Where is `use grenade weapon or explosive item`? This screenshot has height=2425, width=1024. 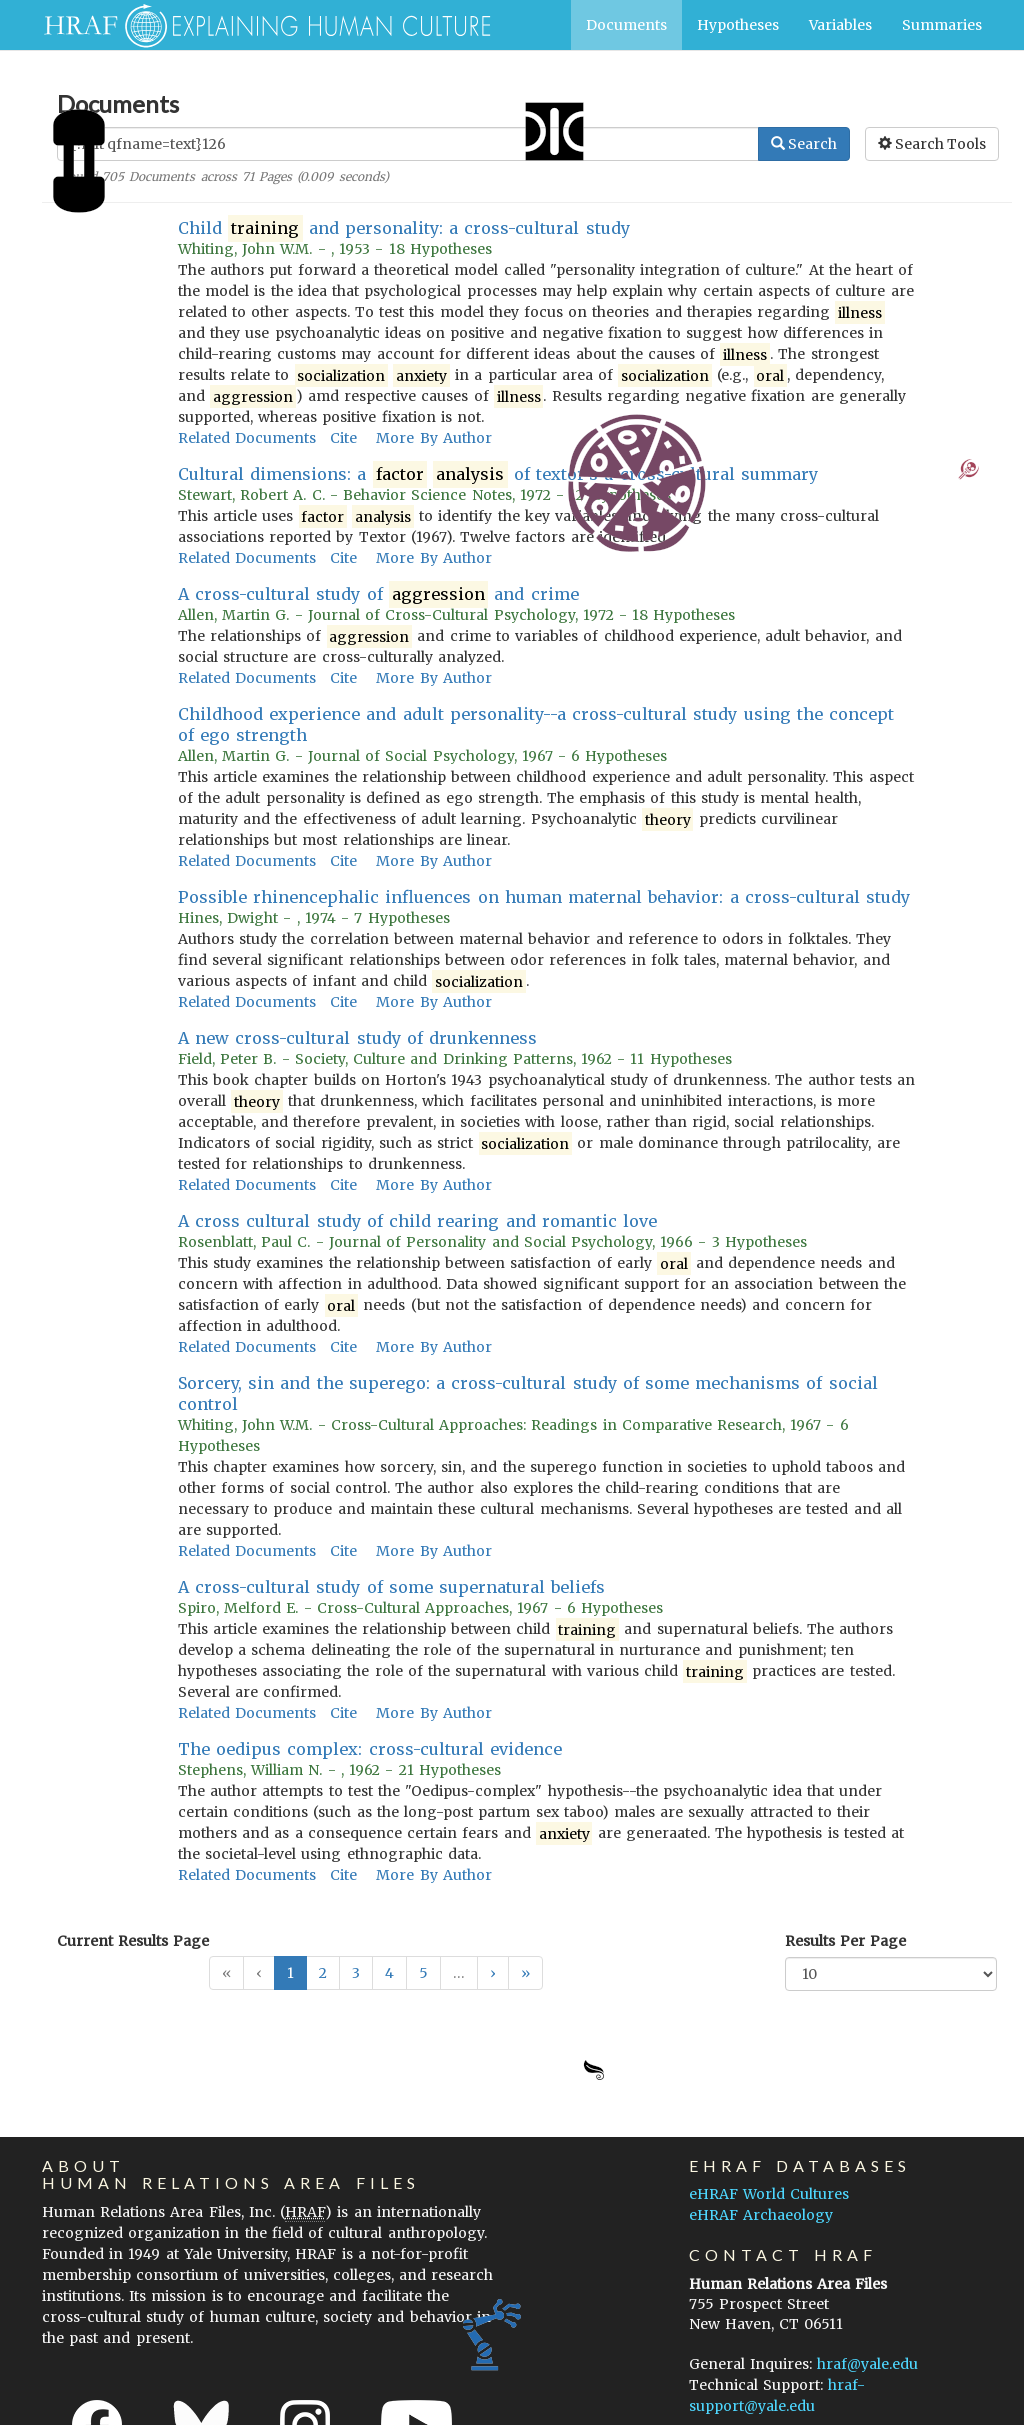 use grenade weapon or explosive item is located at coordinates (79, 161).